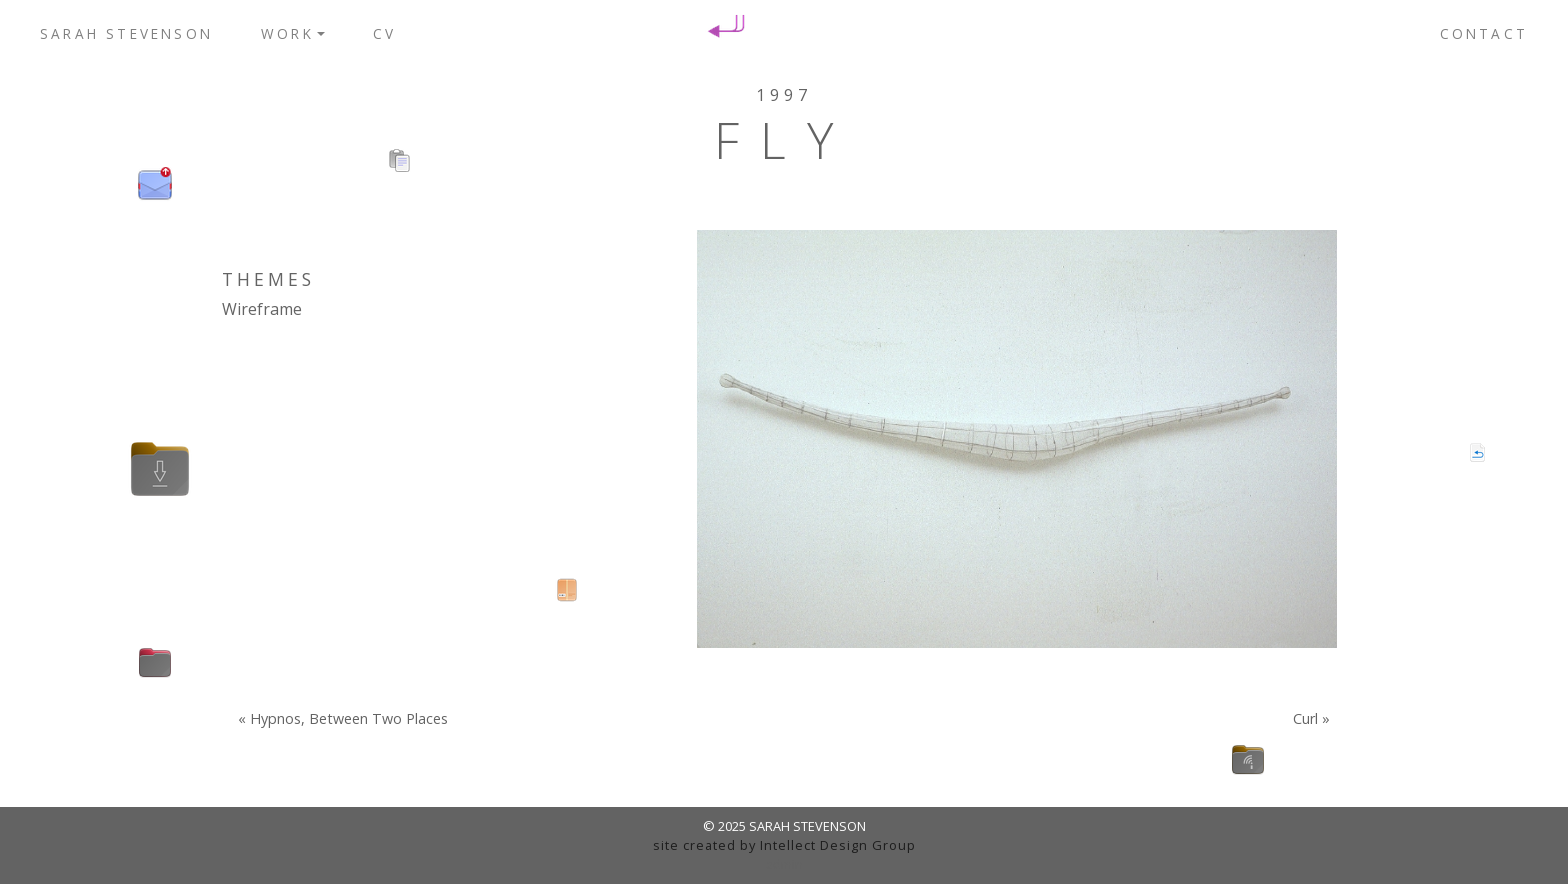 The height and width of the screenshot is (884, 1568). What do you see at coordinates (155, 662) in the screenshot?
I see `open a folder or directory` at bounding box center [155, 662].